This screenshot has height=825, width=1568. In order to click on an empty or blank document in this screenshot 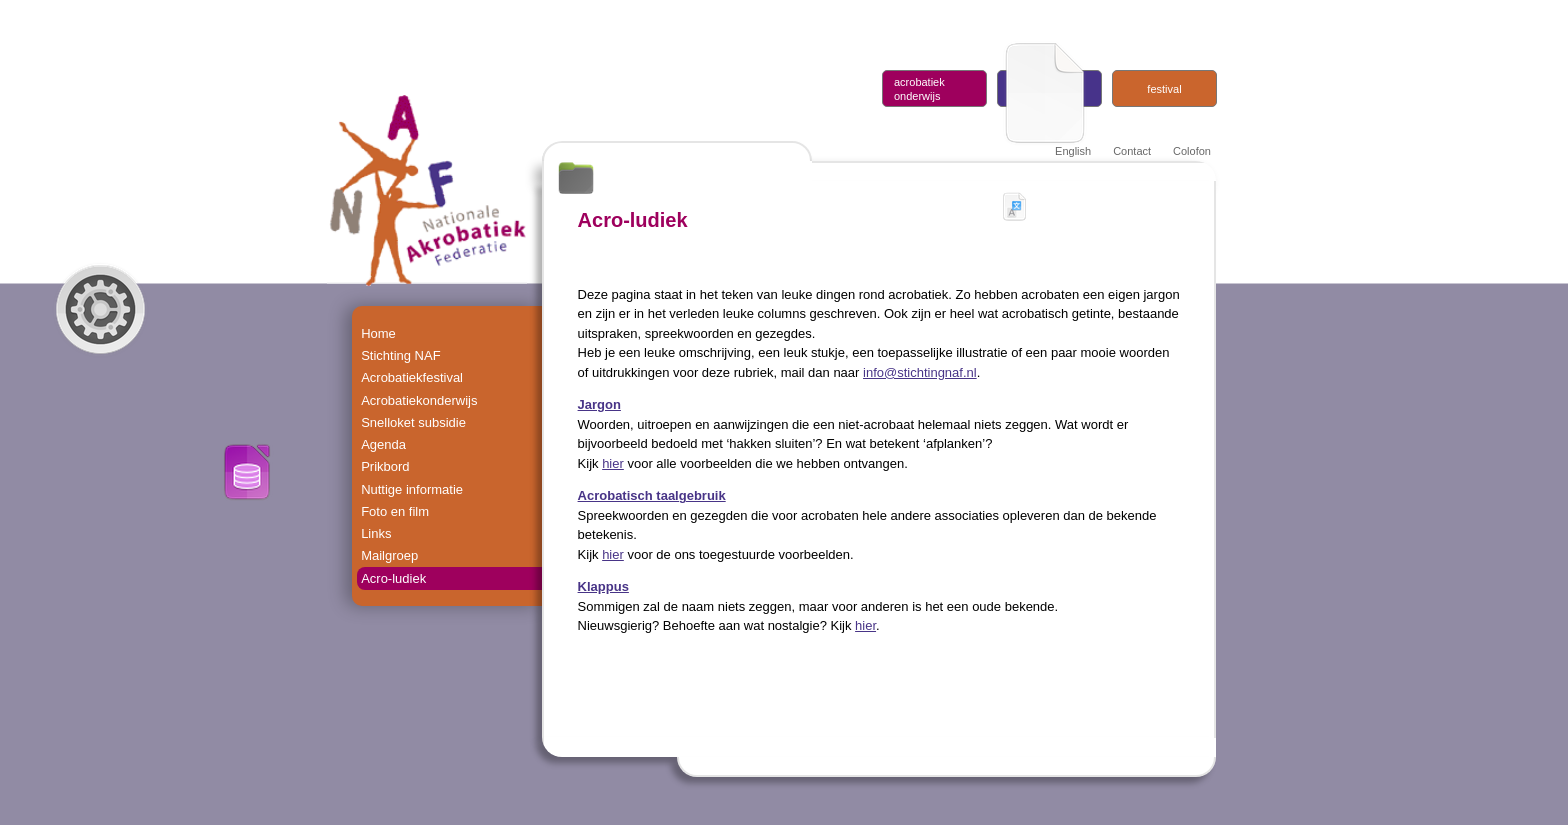, I will do `click(1045, 93)`.